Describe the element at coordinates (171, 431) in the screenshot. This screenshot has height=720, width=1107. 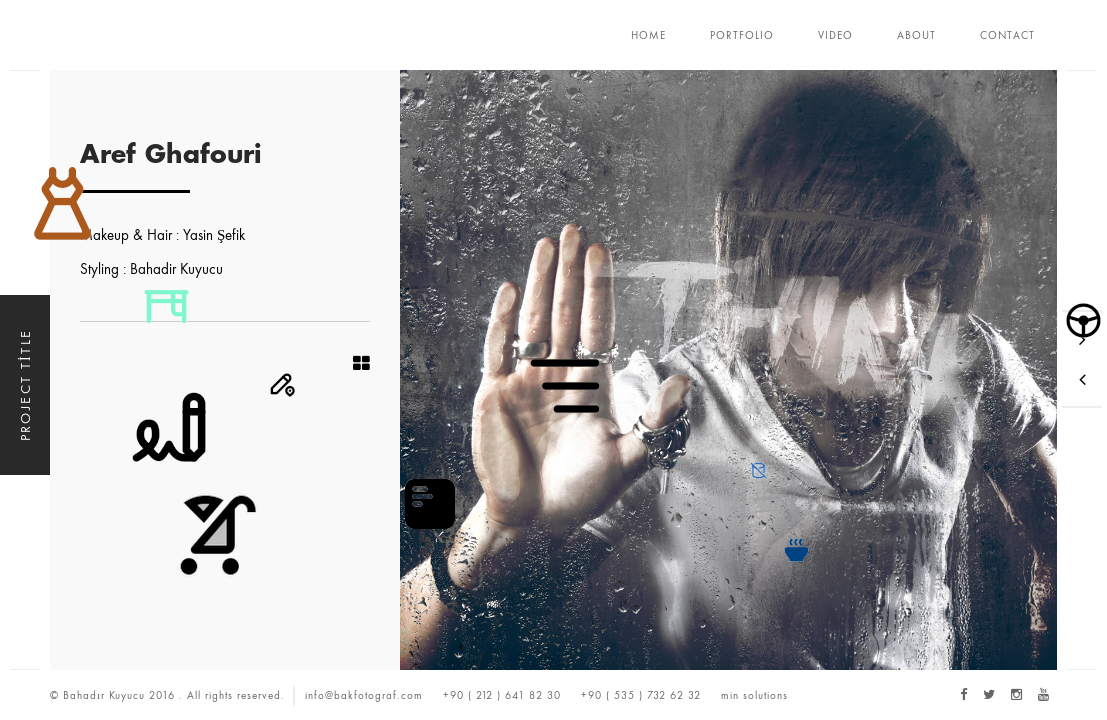
I see `sign a document or form` at that location.